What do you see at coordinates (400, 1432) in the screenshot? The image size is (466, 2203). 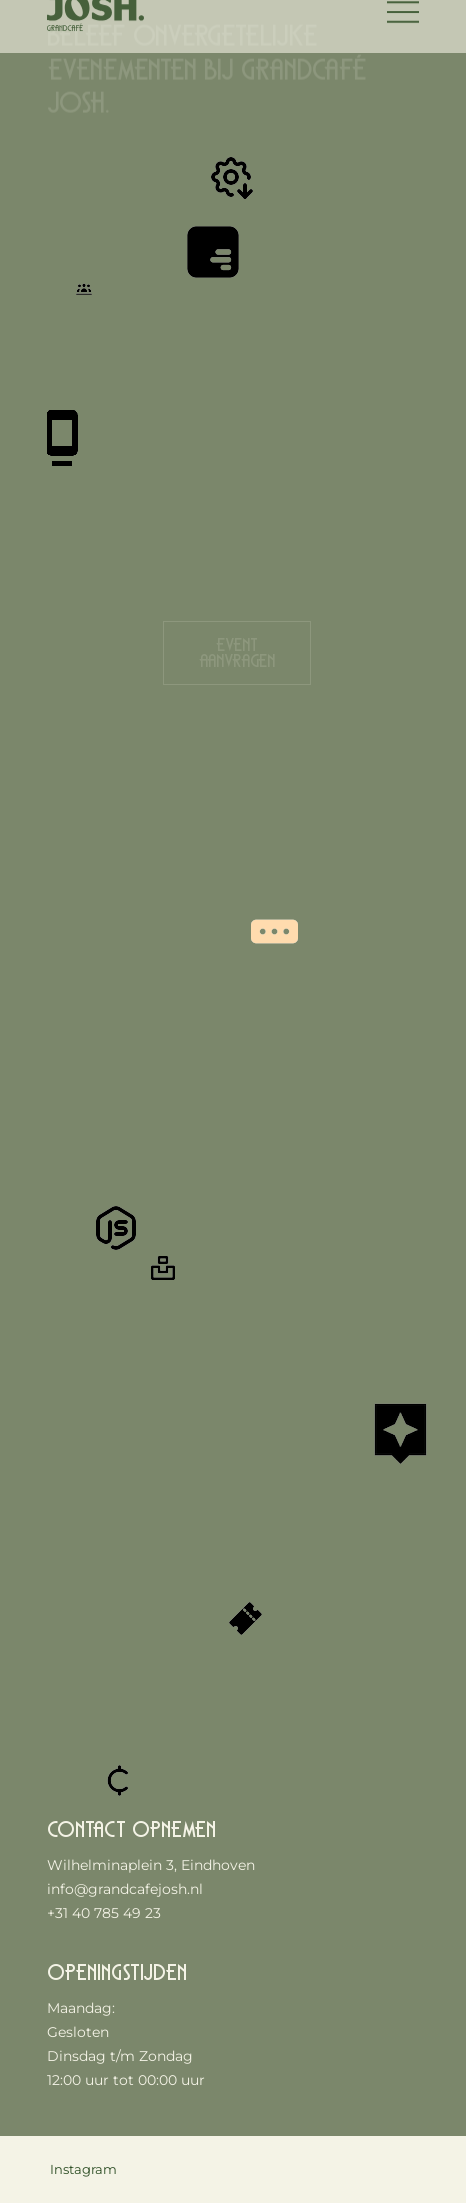 I see `access AI assistant or smart help features` at bounding box center [400, 1432].